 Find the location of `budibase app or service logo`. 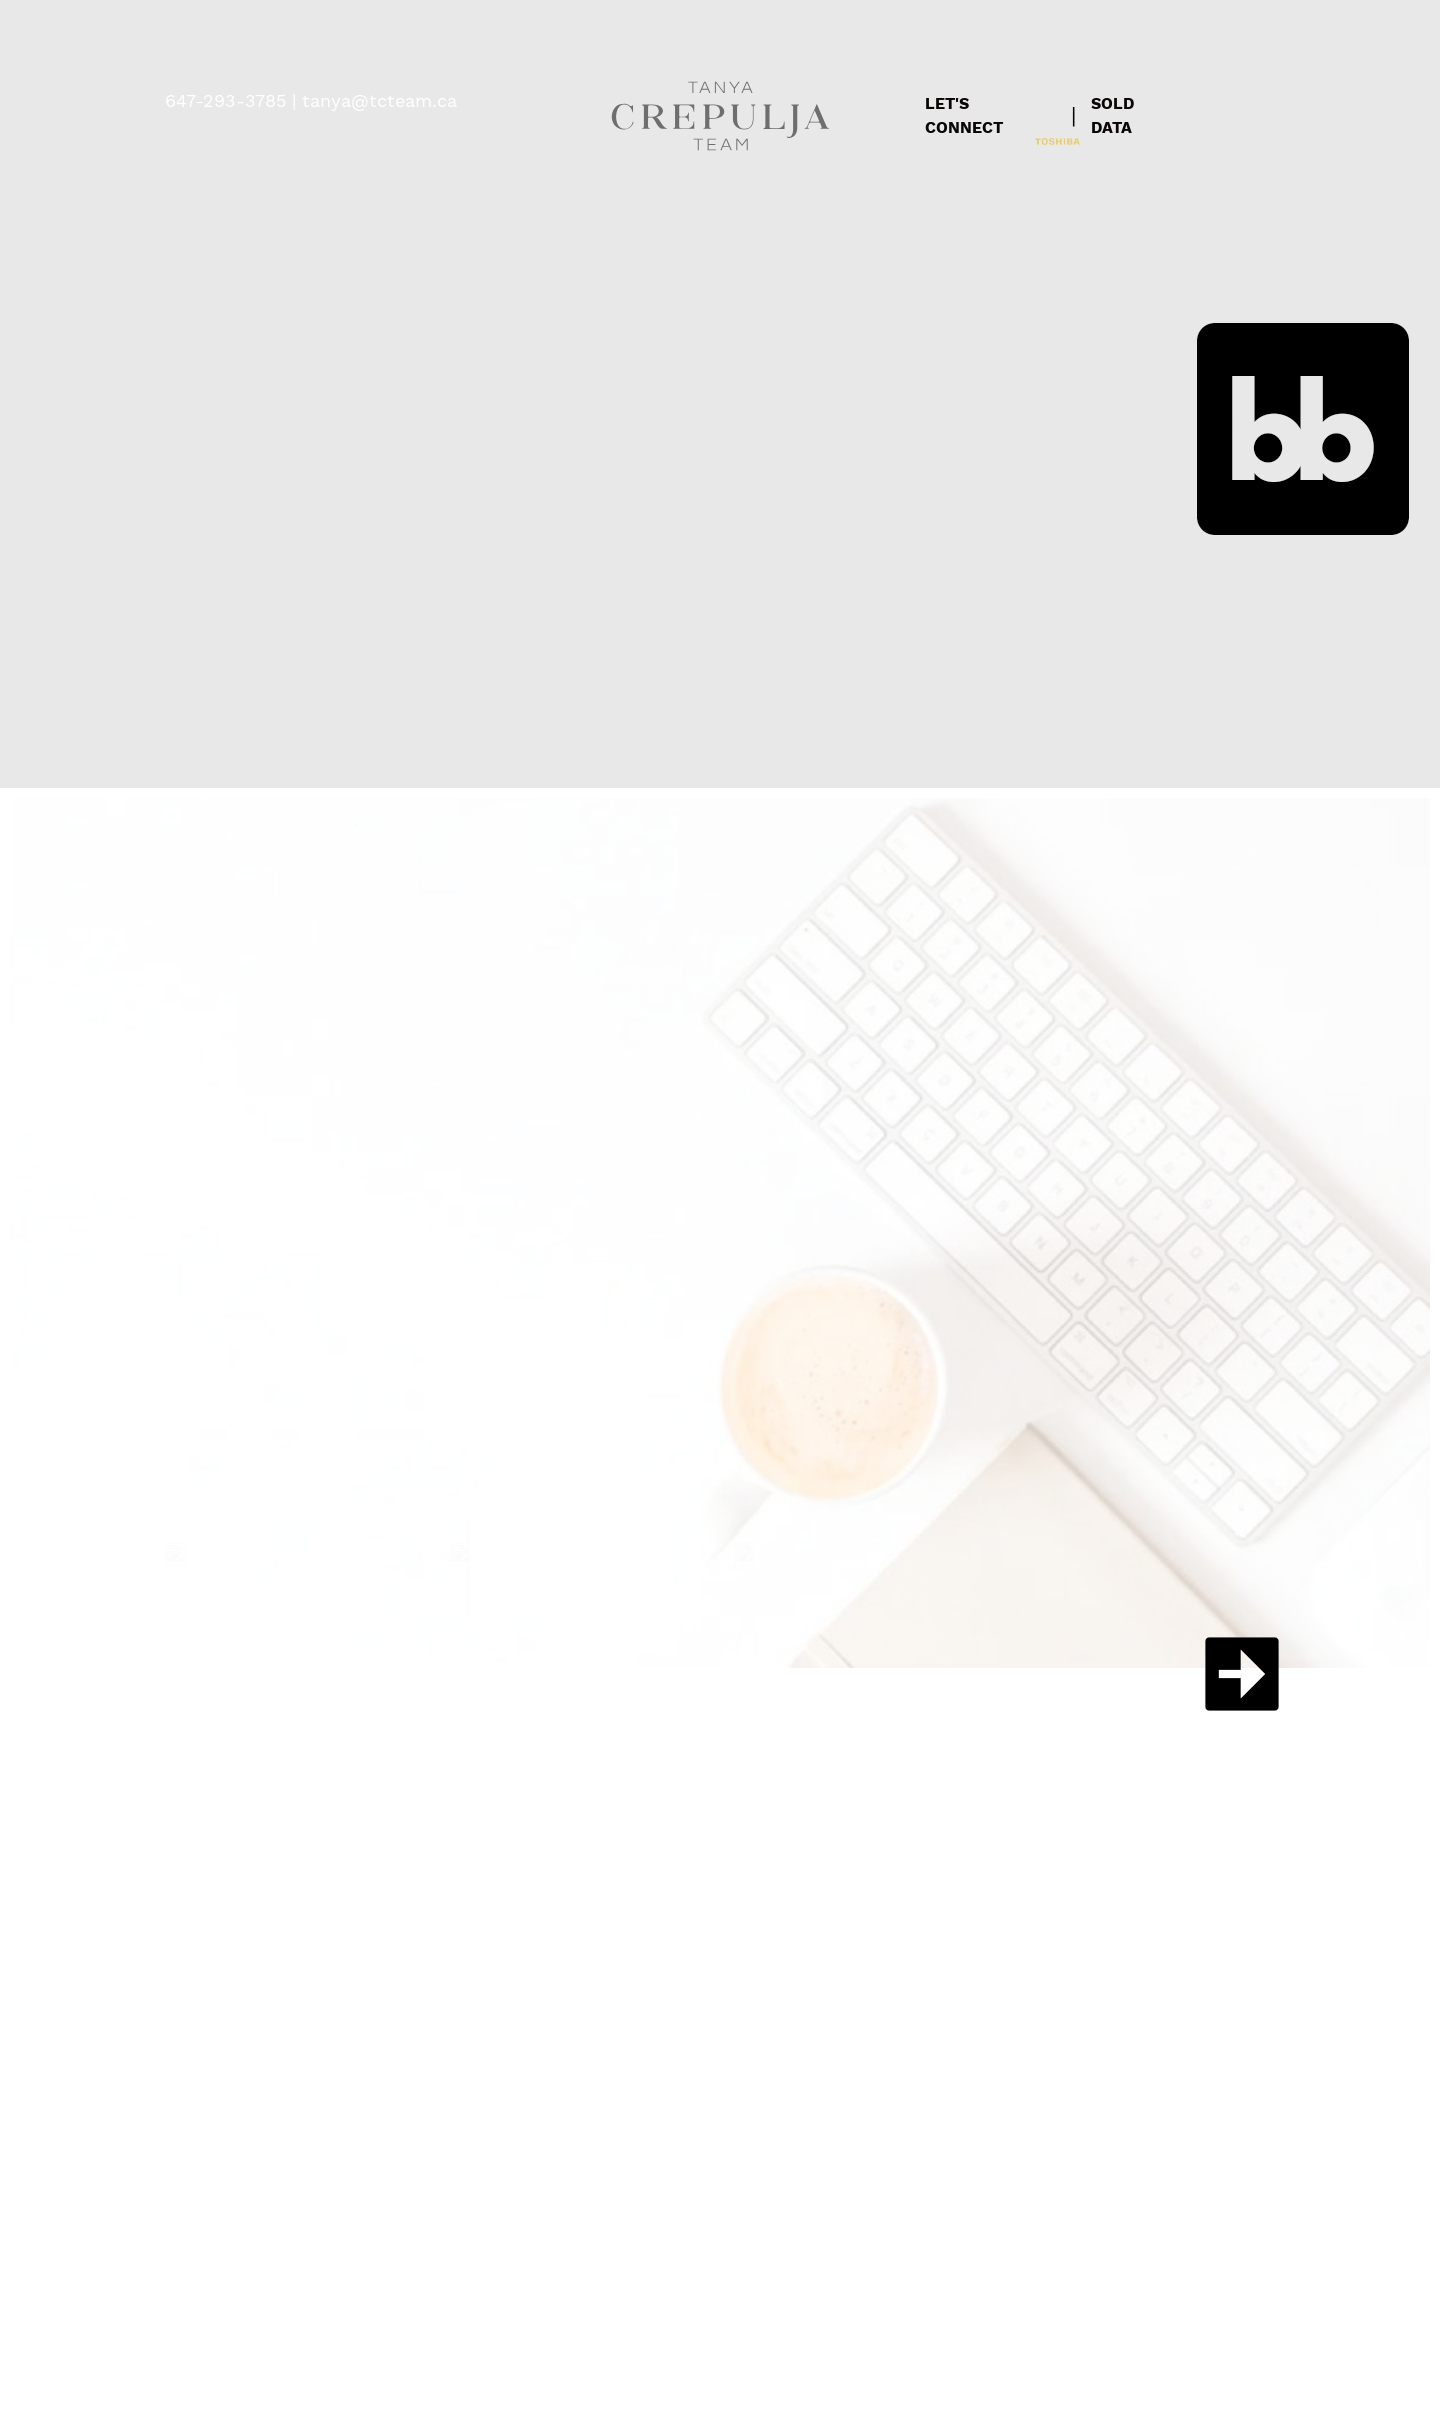

budibase app or service logo is located at coordinates (1303, 429).